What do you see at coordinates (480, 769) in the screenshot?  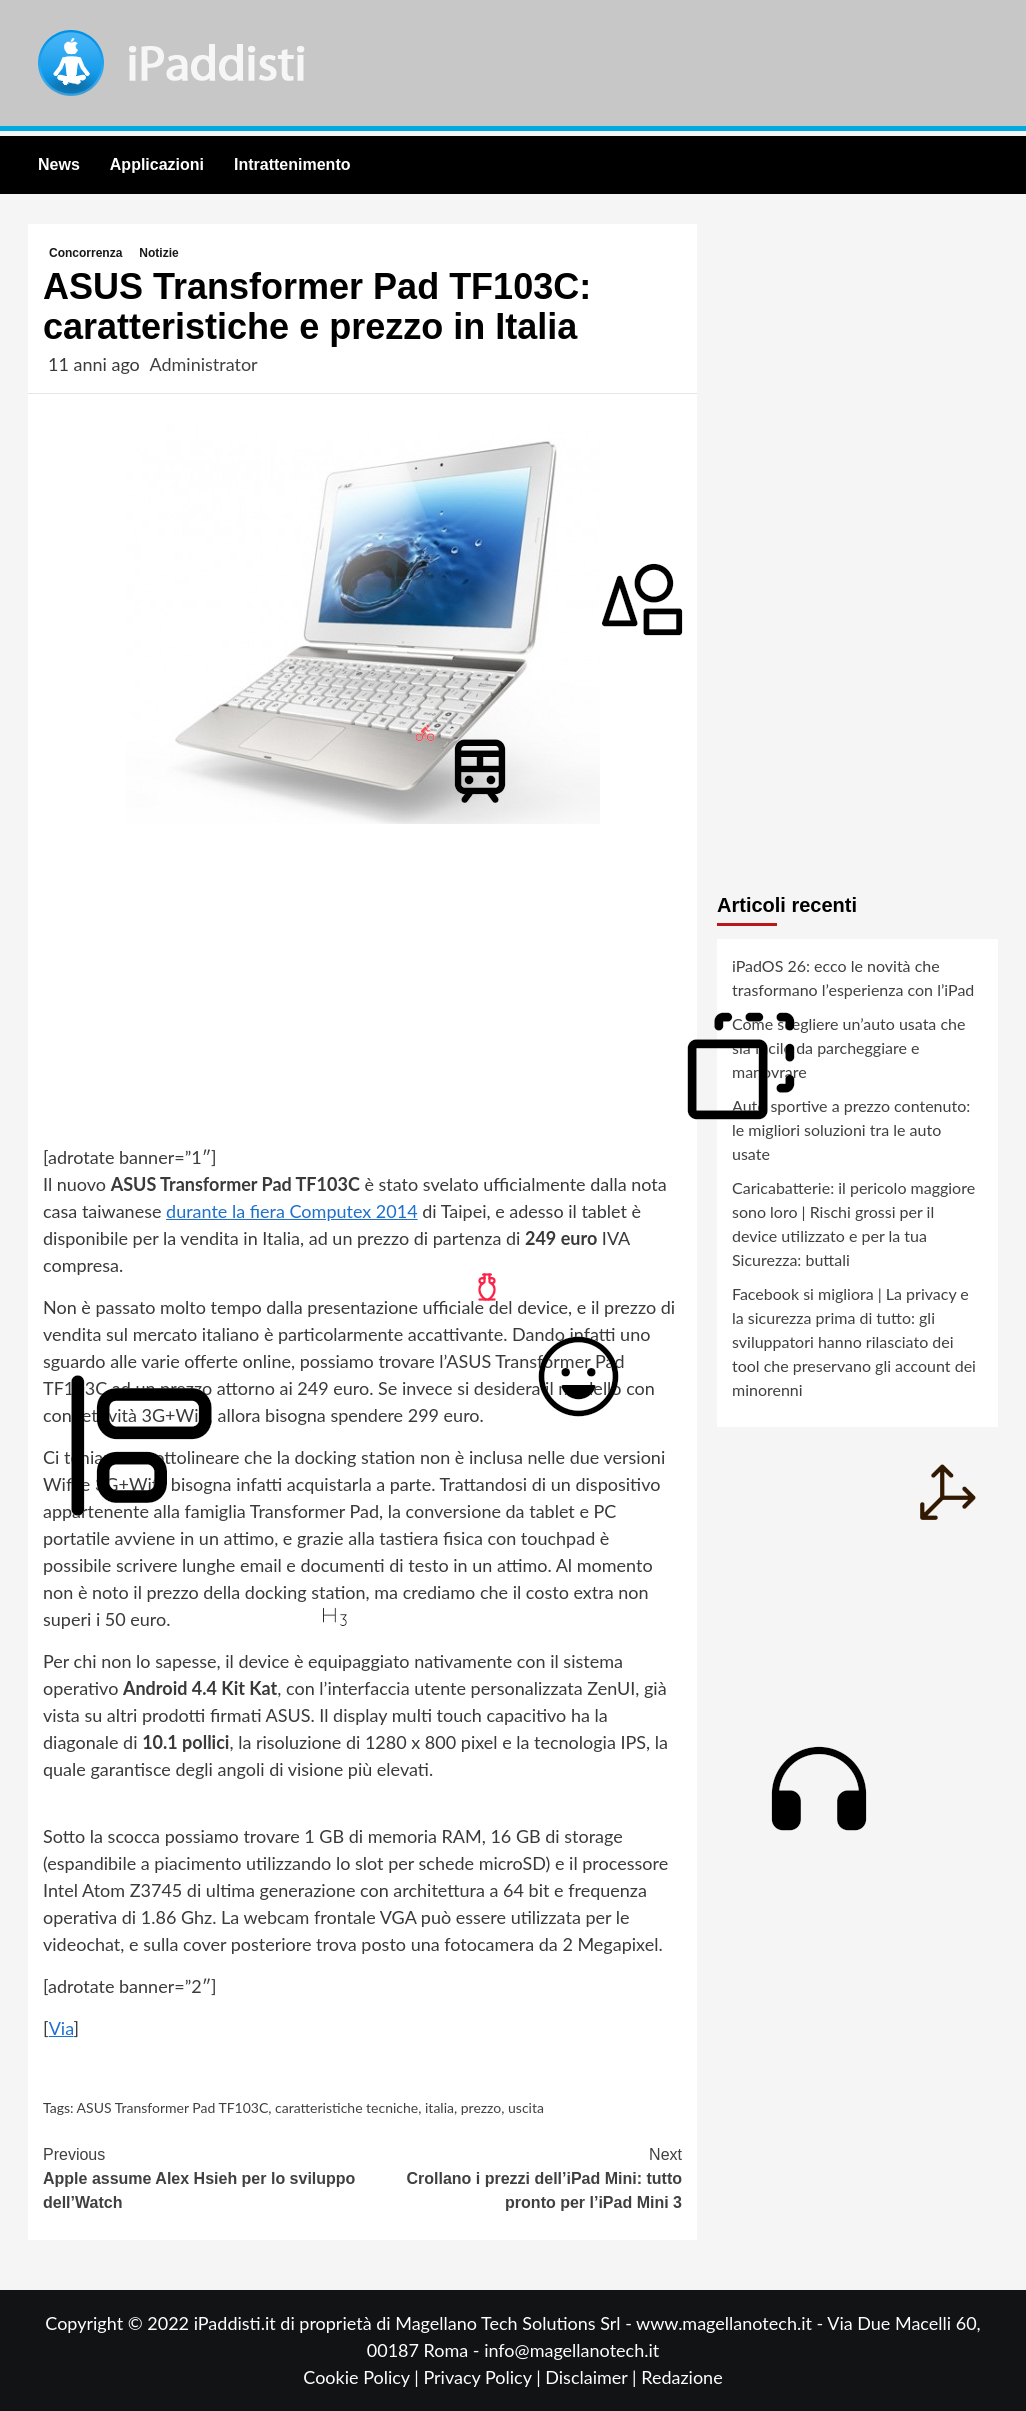 I see `access train schedules or railway information` at bounding box center [480, 769].